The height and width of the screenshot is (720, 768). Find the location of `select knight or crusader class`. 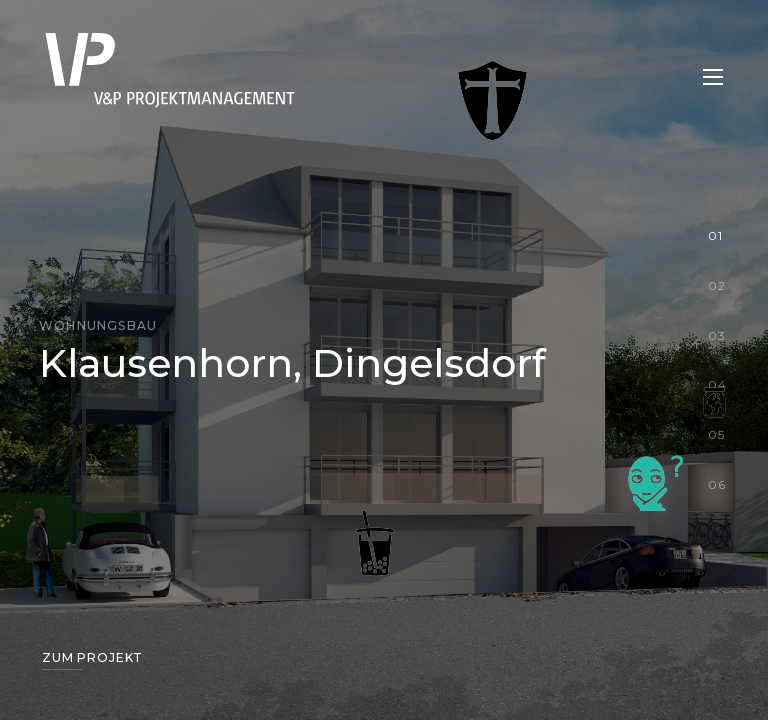

select knight or crusader class is located at coordinates (492, 100).